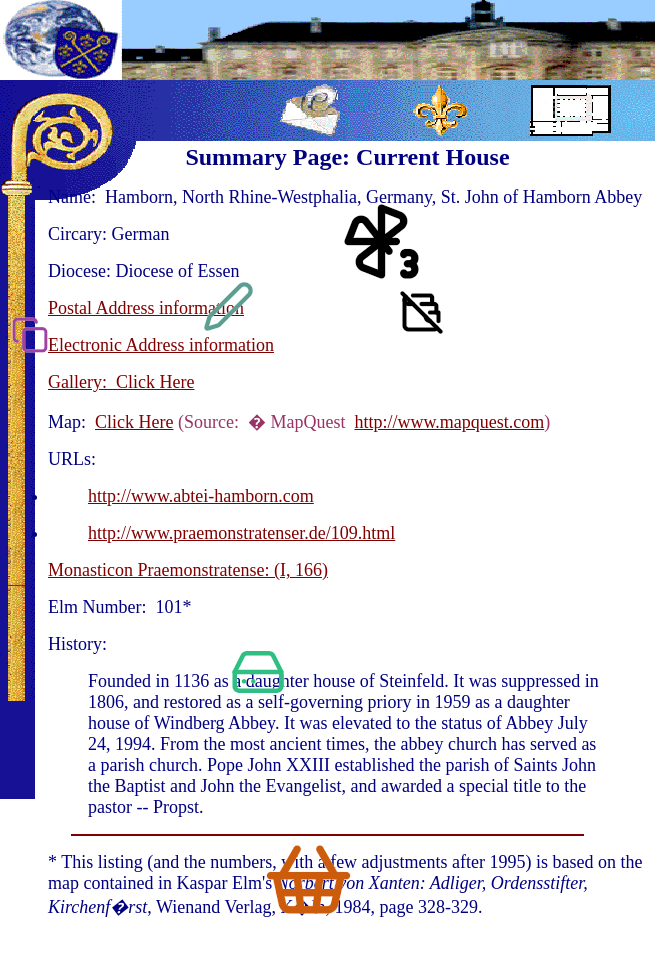 The image size is (655, 968). What do you see at coordinates (421, 312) in the screenshot?
I see `wallet feature unavailable or disabled` at bounding box center [421, 312].